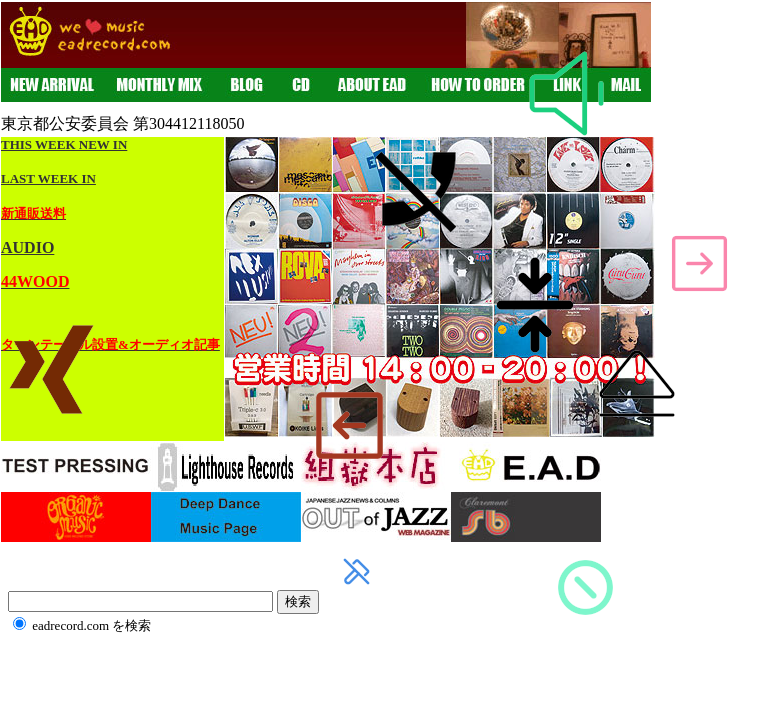 Image resolution: width=768 pixels, height=720 pixels. What do you see at coordinates (699, 263) in the screenshot?
I see `navigate to the next item or screen` at bounding box center [699, 263].